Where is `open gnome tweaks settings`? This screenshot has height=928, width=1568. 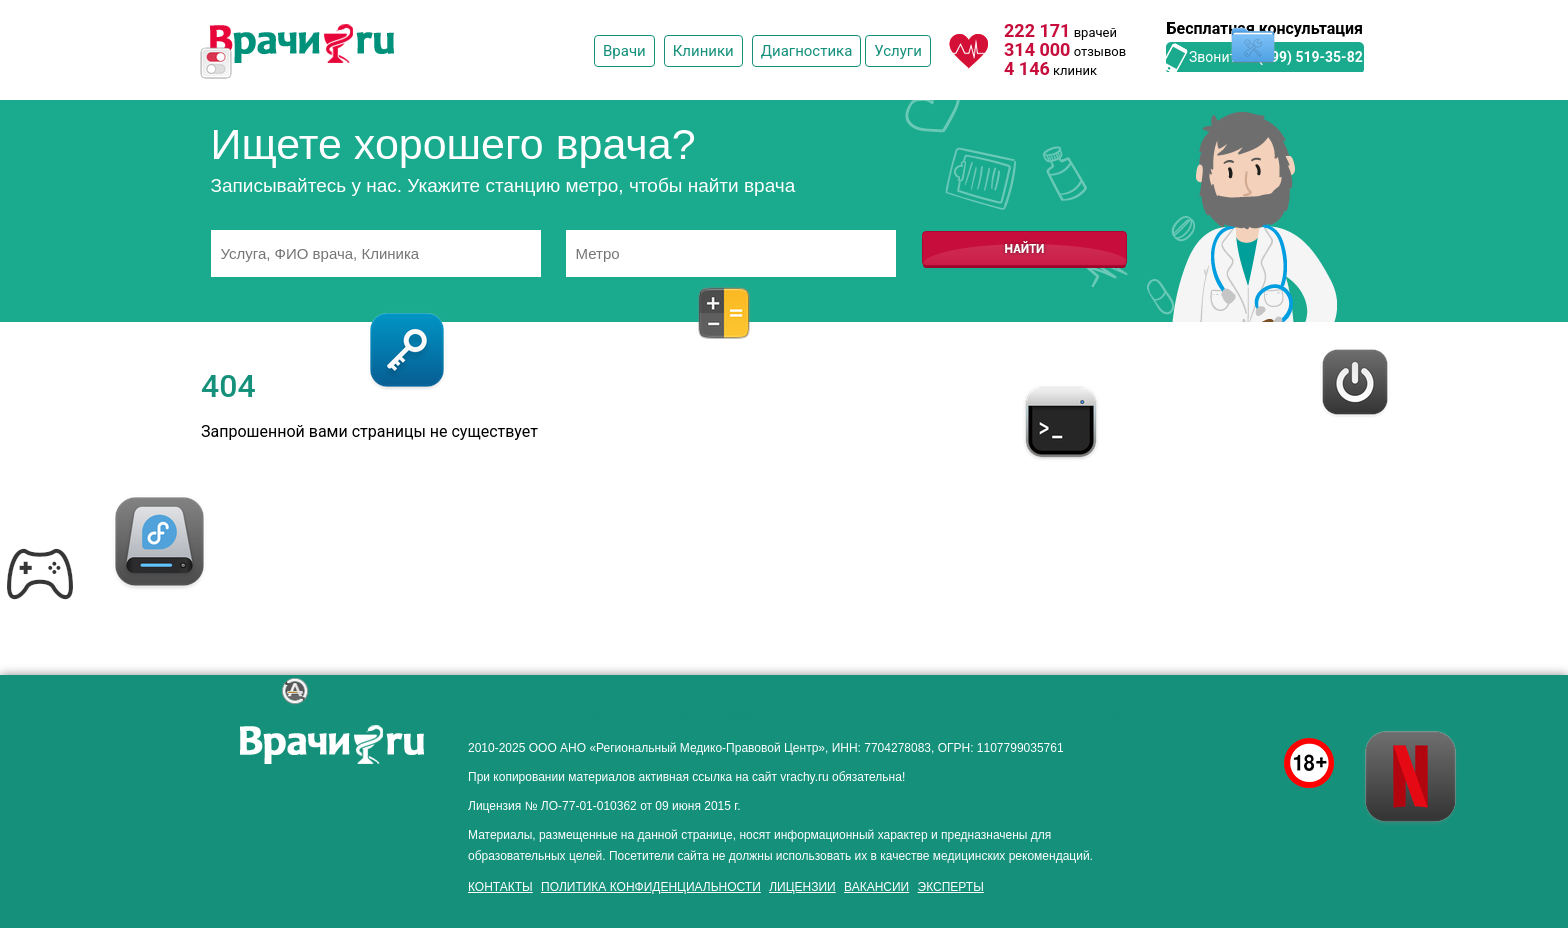 open gnome tweaks settings is located at coordinates (216, 63).